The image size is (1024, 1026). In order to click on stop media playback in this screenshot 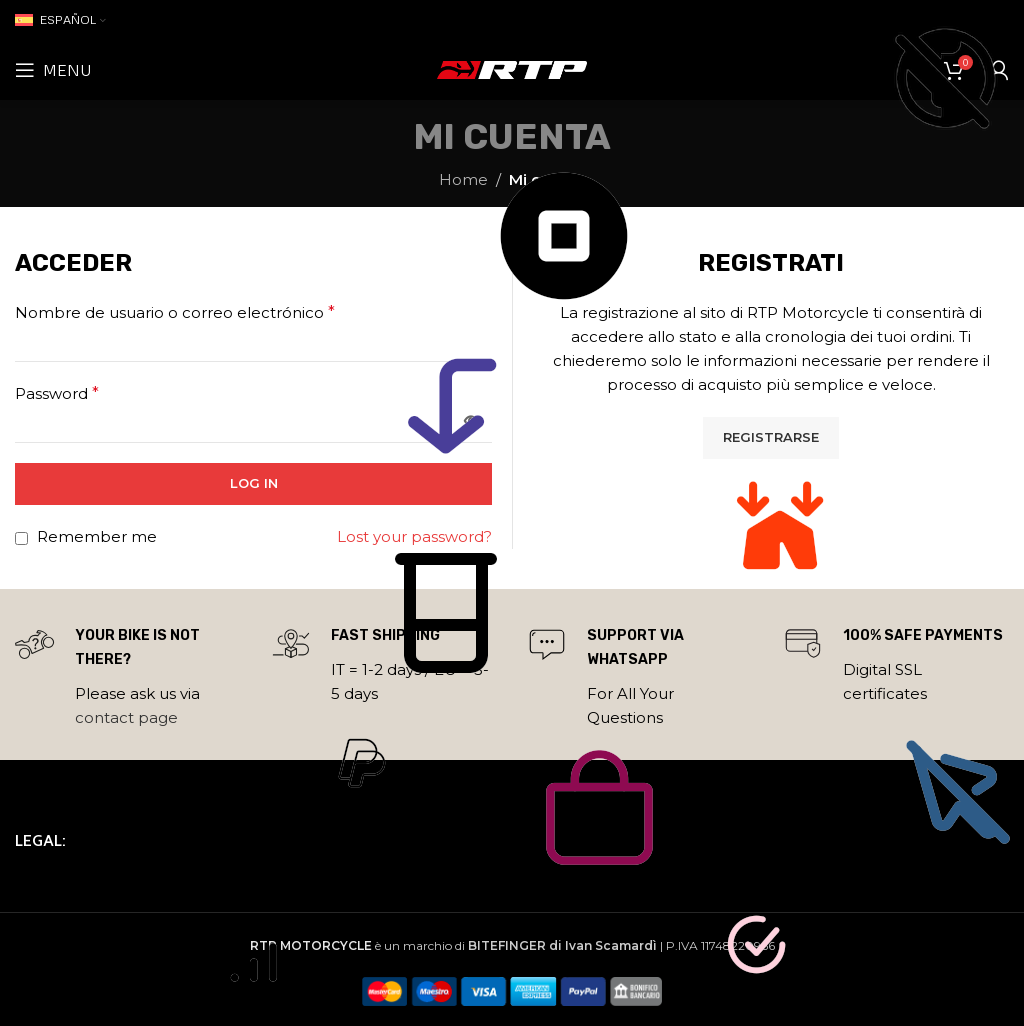, I will do `click(564, 236)`.